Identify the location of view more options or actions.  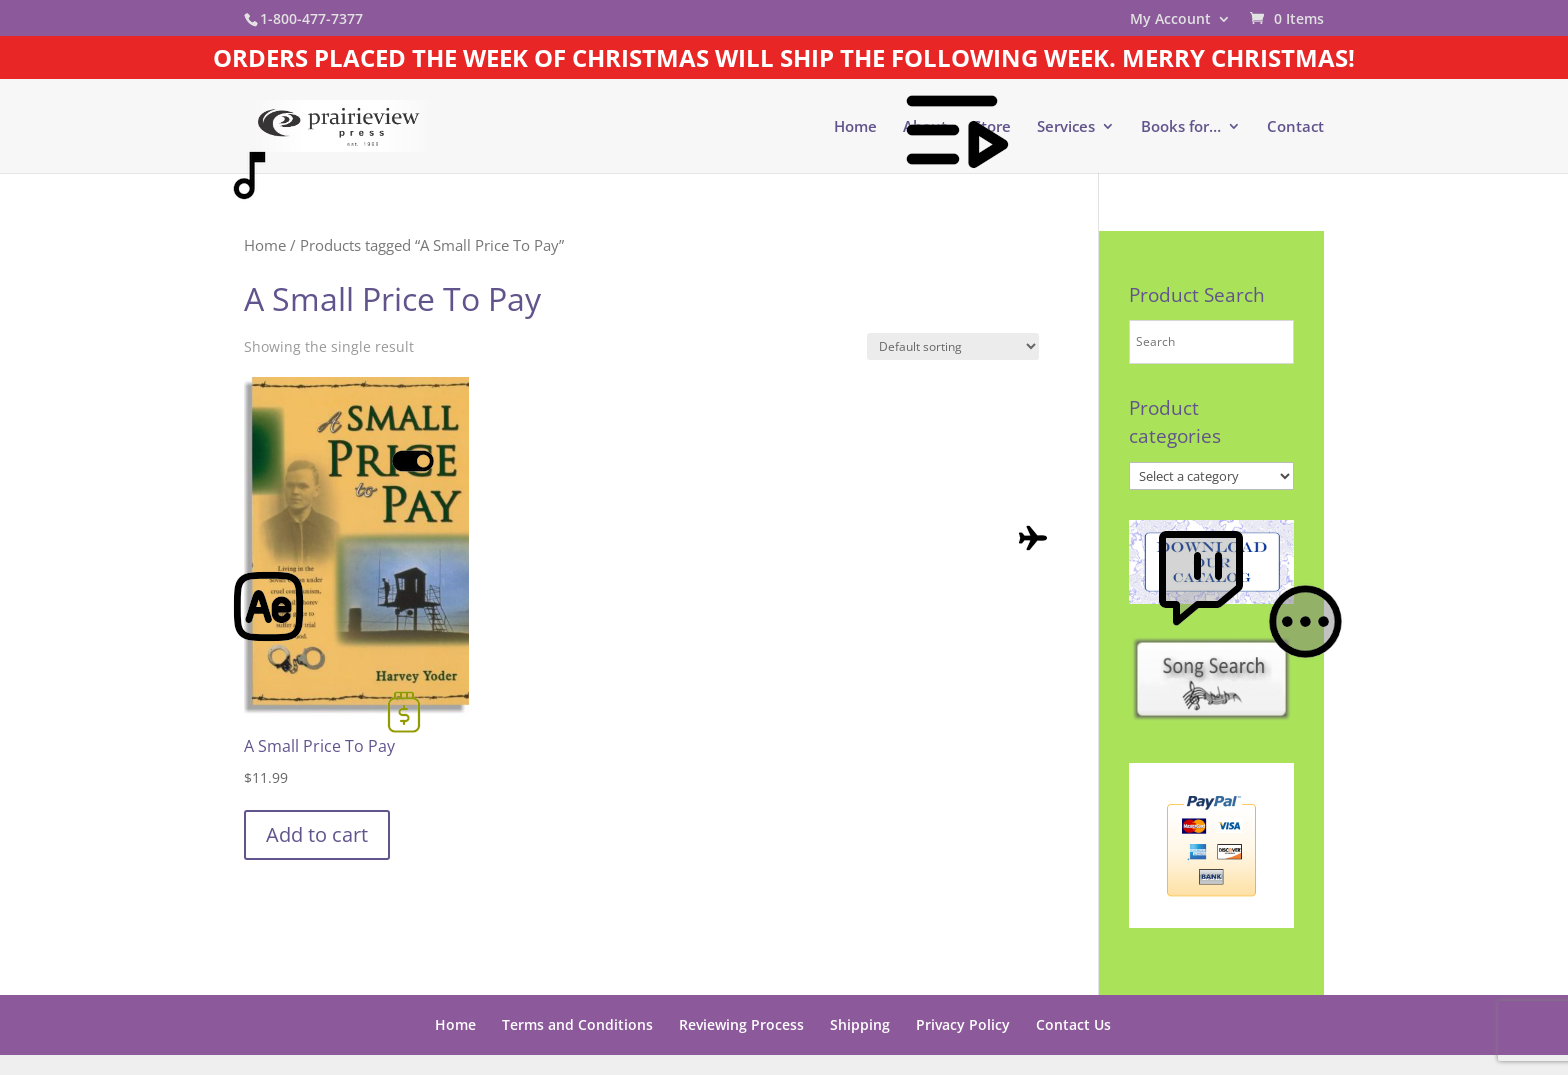
(1305, 621).